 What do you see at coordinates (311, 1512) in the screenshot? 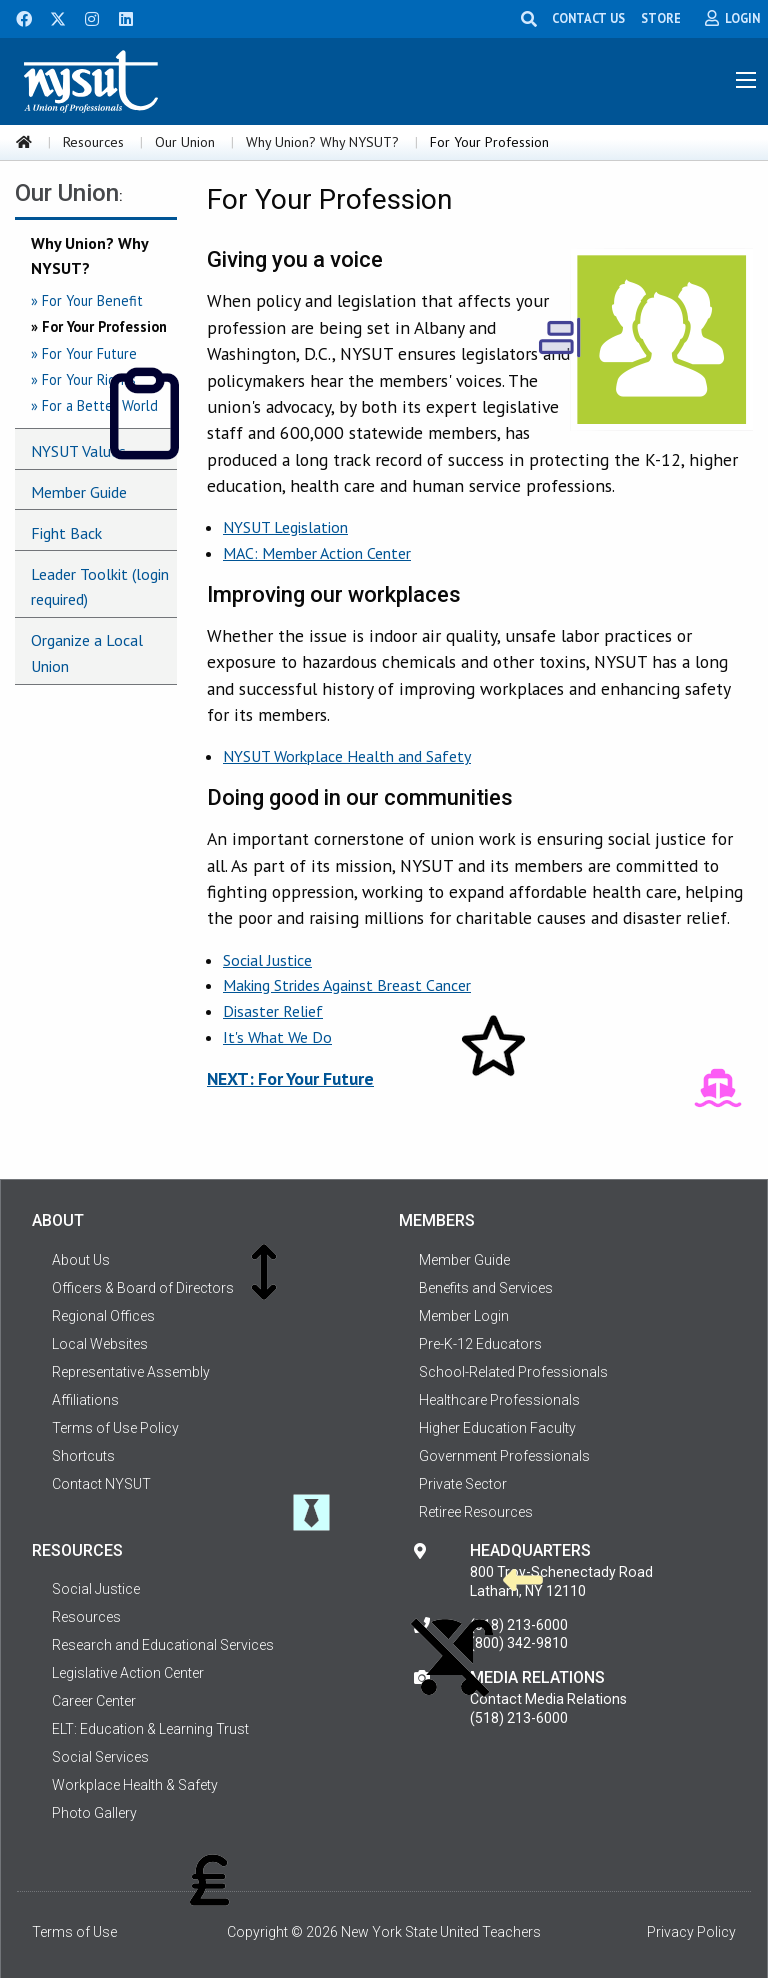
I see `black tie formal wear or dress code indicator` at bounding box center [311, 1512].